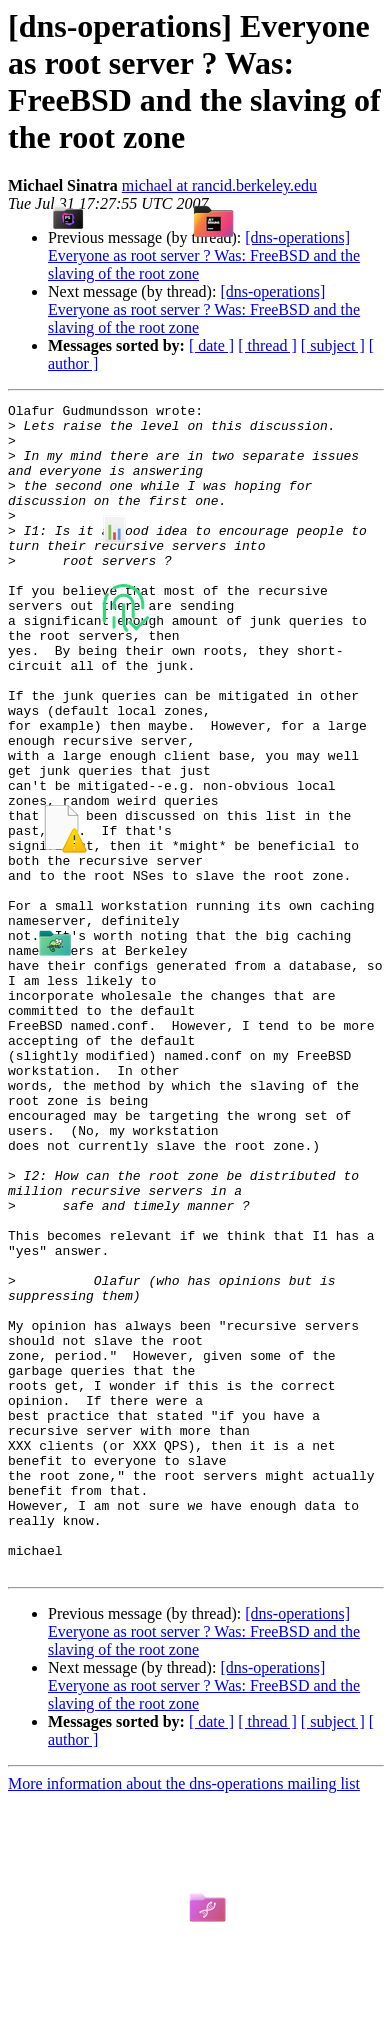 The height and width of the screenshot is (2035, 392). I want to click on open biology course files, so click(207, 1908).